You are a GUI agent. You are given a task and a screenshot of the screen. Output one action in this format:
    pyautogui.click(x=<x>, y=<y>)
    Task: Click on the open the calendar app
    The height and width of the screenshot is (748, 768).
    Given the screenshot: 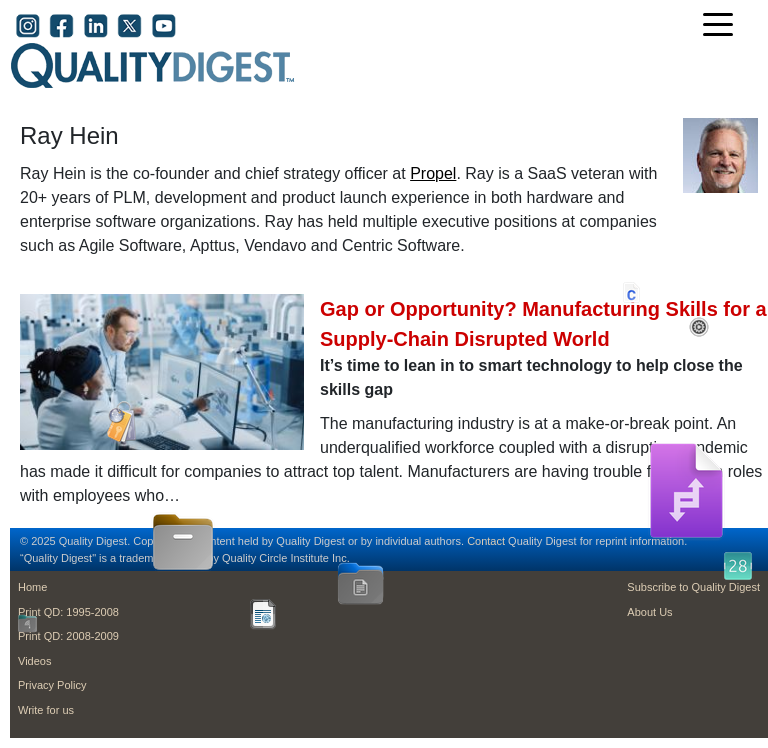 What is the action you would take?
    pyautogui.click(x=738, y=566)
    